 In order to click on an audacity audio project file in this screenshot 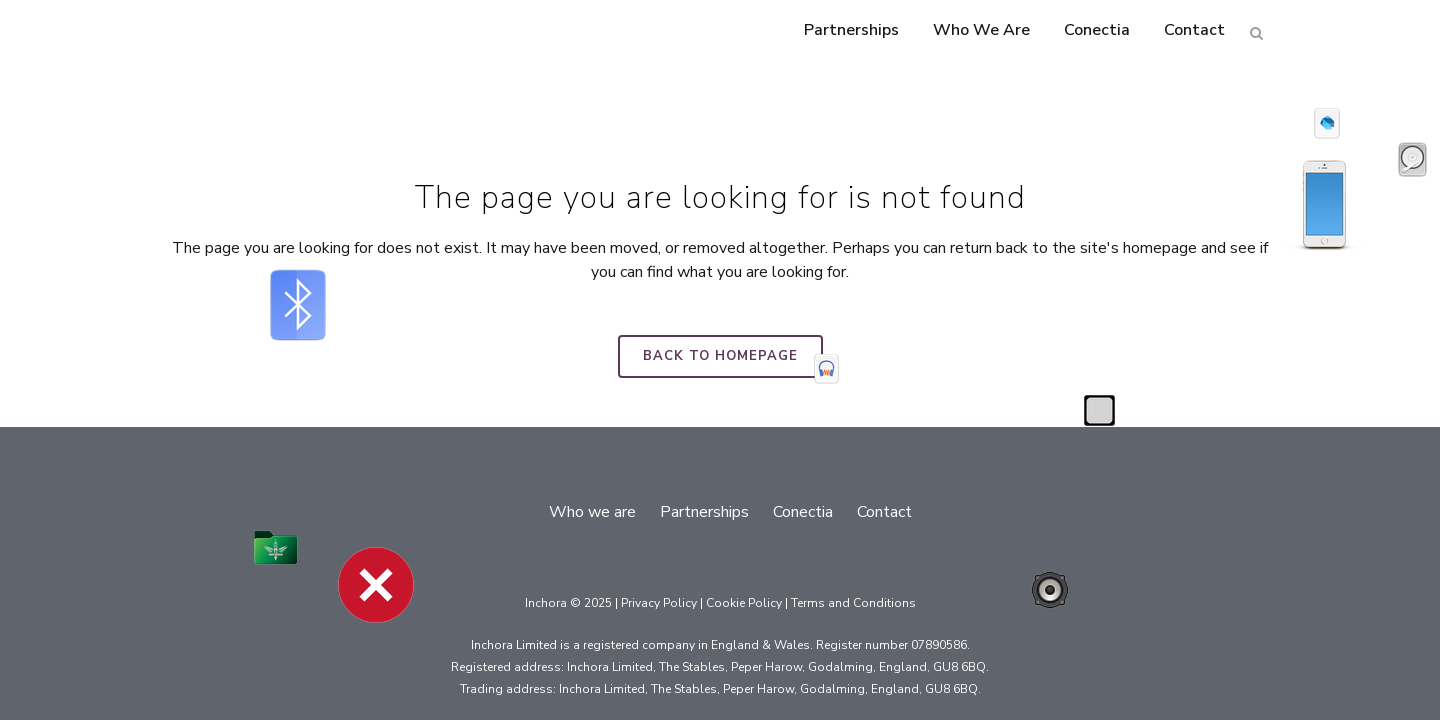, I will do `click(826, 368)`.